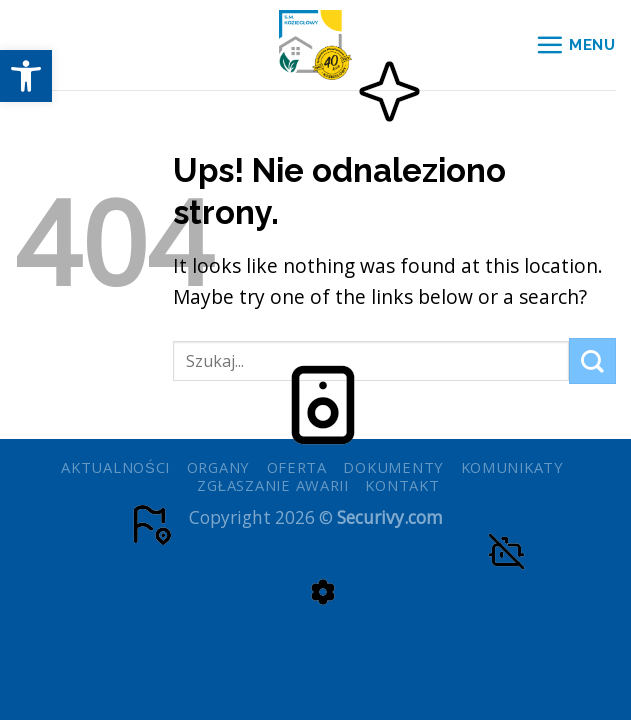 The width and height of the screenshot is (631, 720). Describe the element at coordinates (389, 91) in the screenshot. I see `indicates a sparkle or highlight effect` at that location.